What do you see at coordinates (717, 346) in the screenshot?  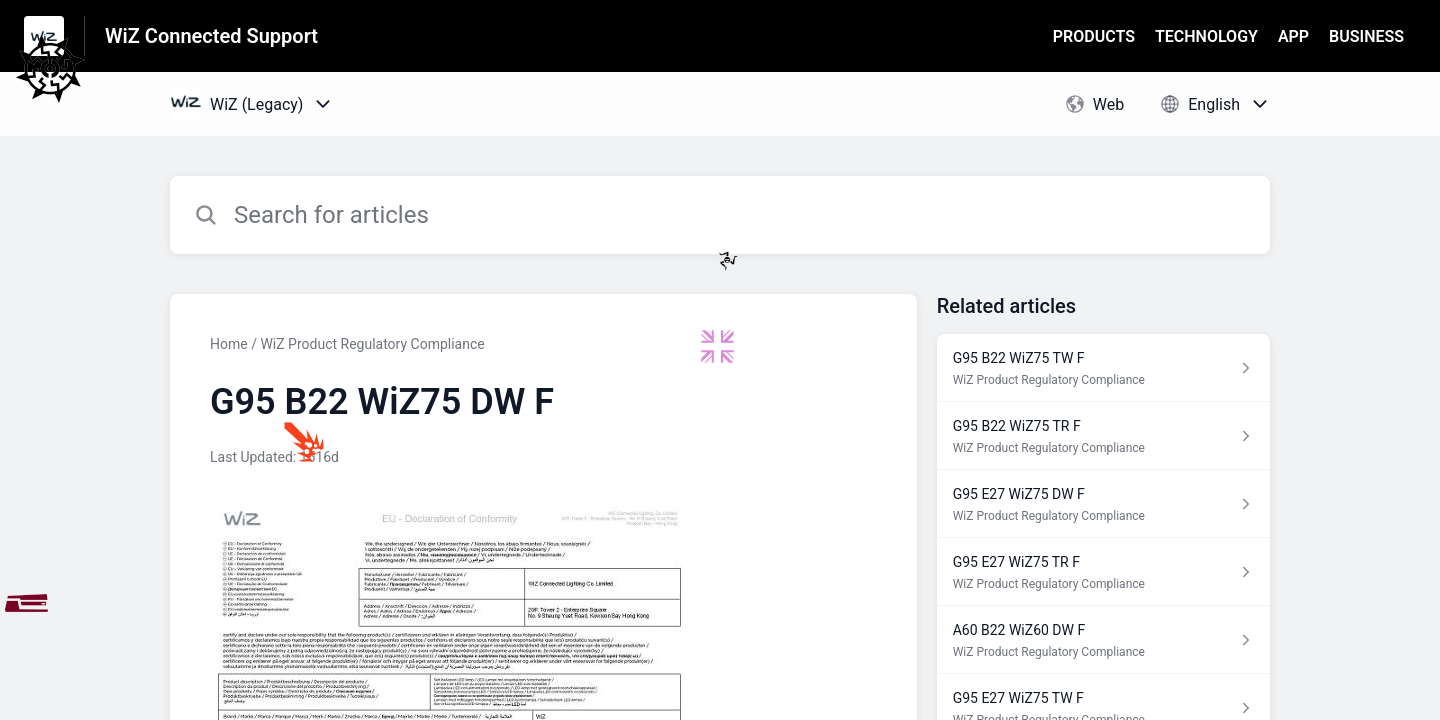 I see `select United Kingdom as region or language` at bounding box center [717, 346].